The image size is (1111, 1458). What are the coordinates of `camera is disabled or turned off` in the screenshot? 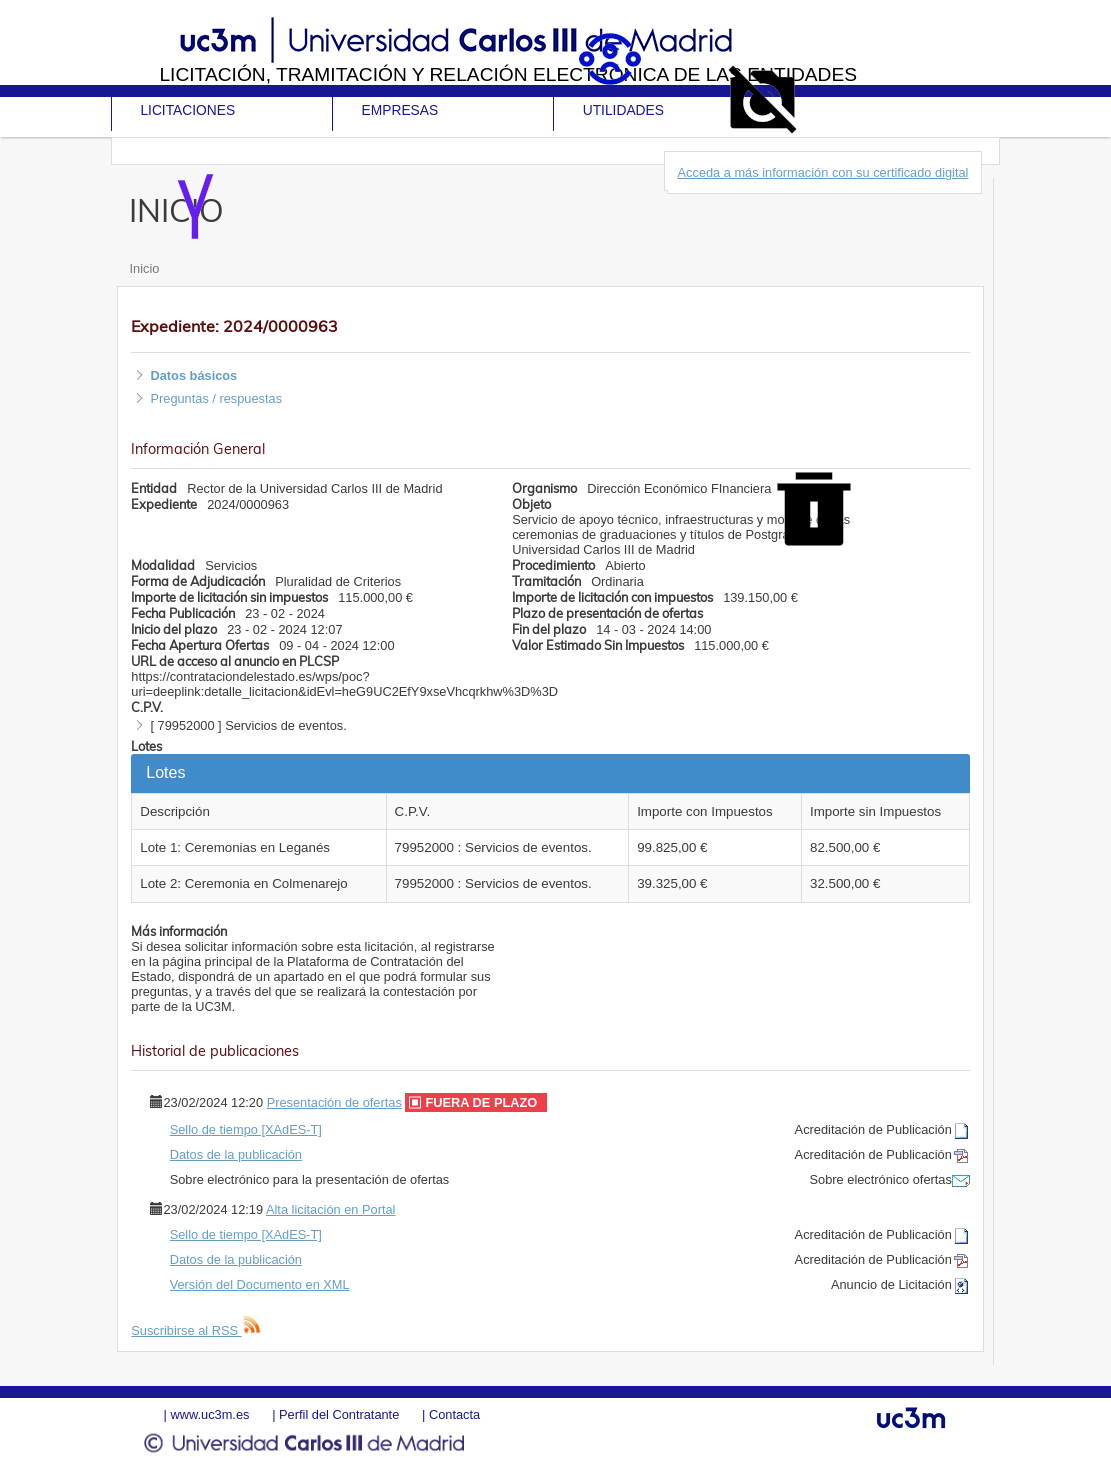 It's located at (762, 99).